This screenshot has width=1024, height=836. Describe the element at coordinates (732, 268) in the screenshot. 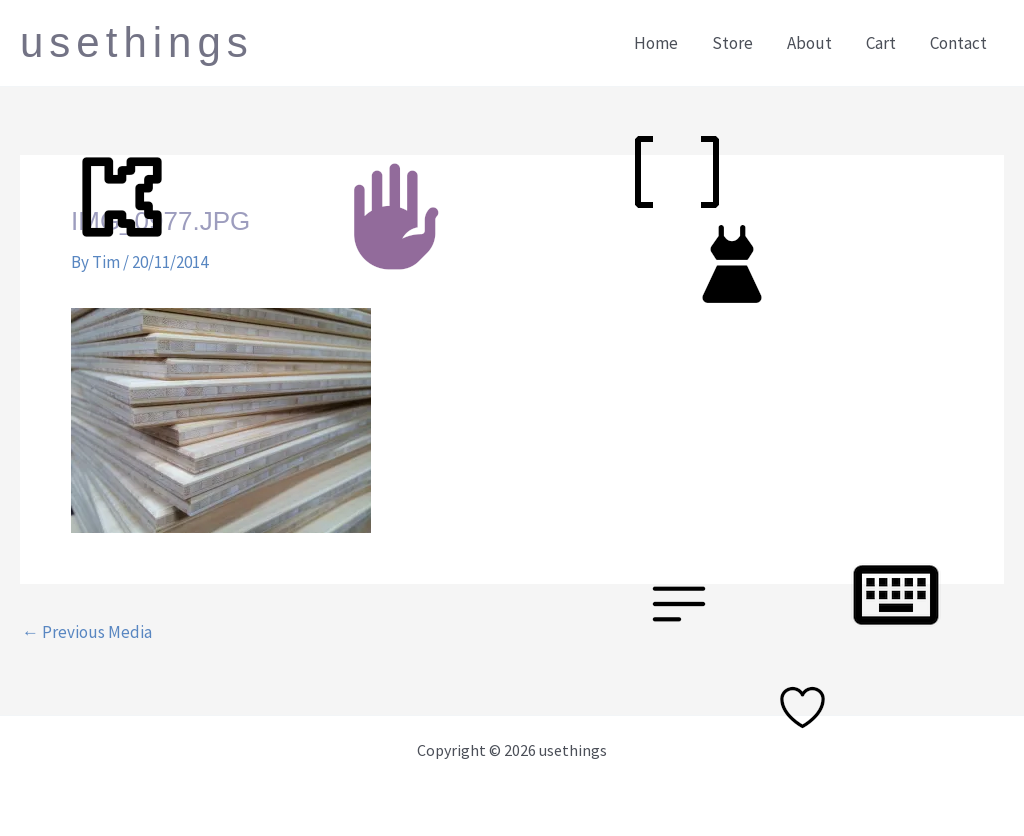

I see `browse women's clothing or dresses` at that location.